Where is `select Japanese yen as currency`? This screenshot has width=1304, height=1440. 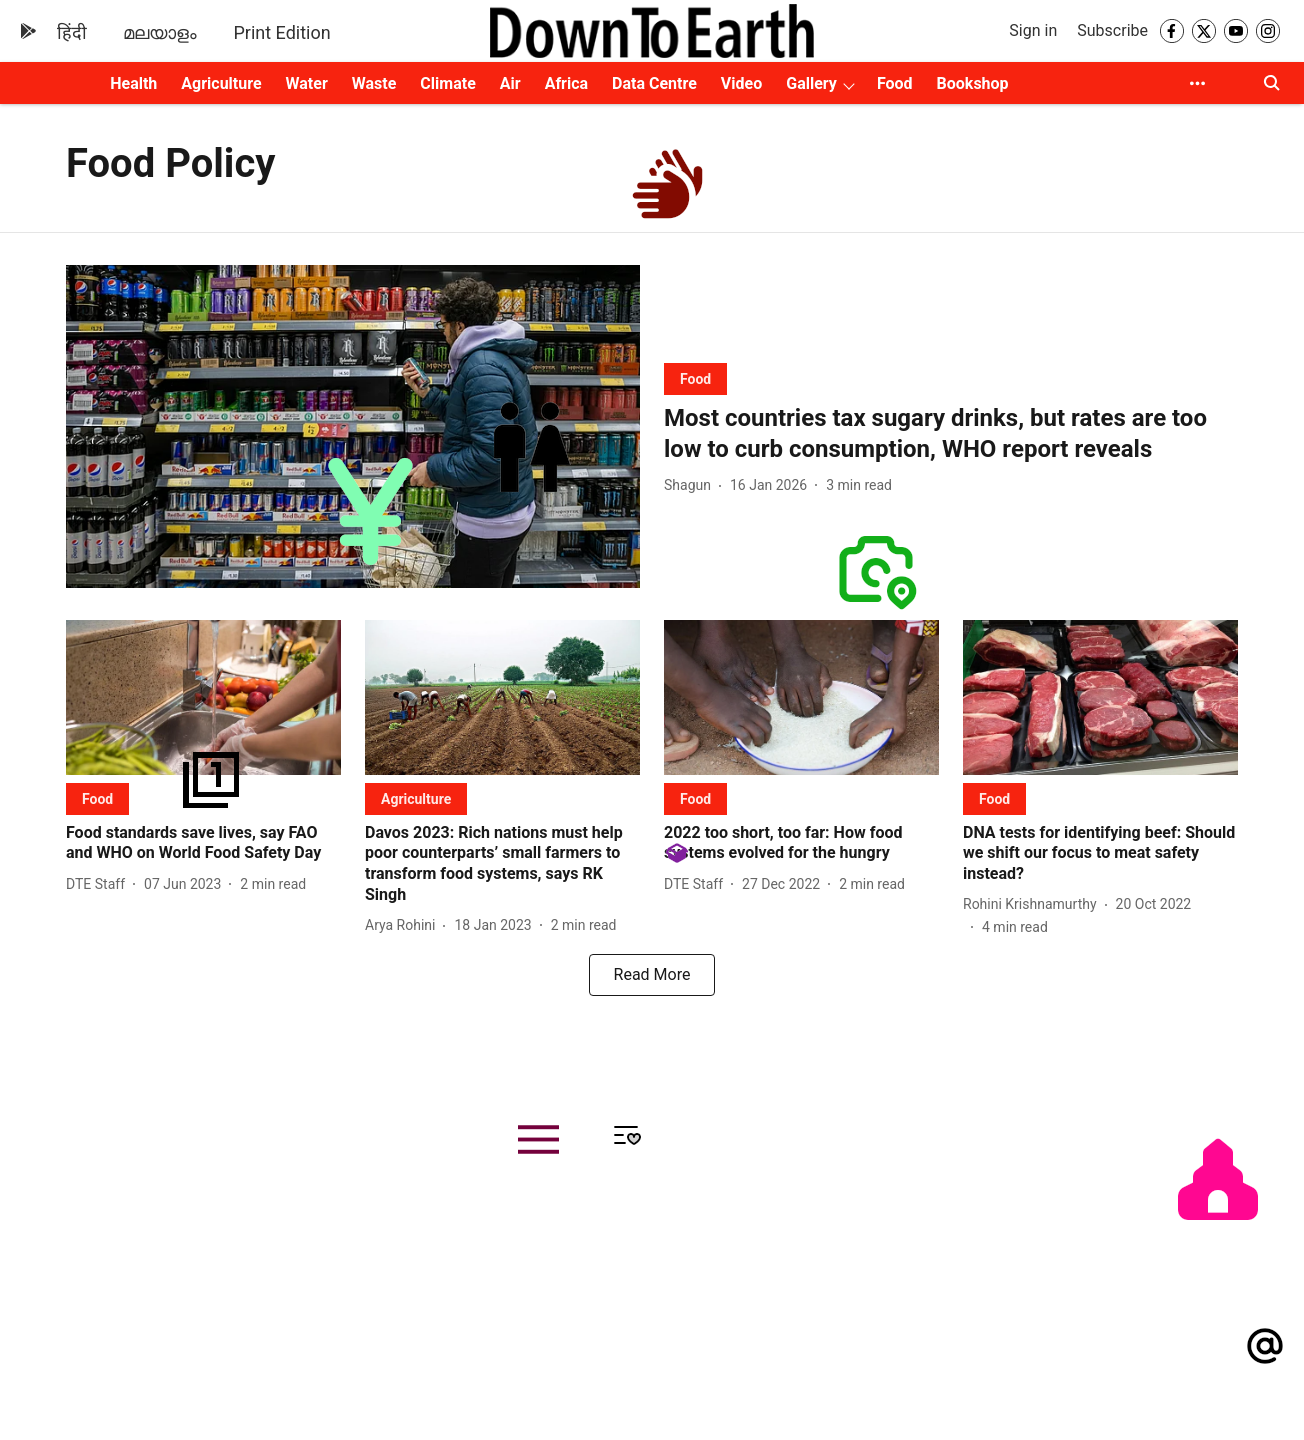 select Japanese yen as currency is located at coordinates (370, 511).